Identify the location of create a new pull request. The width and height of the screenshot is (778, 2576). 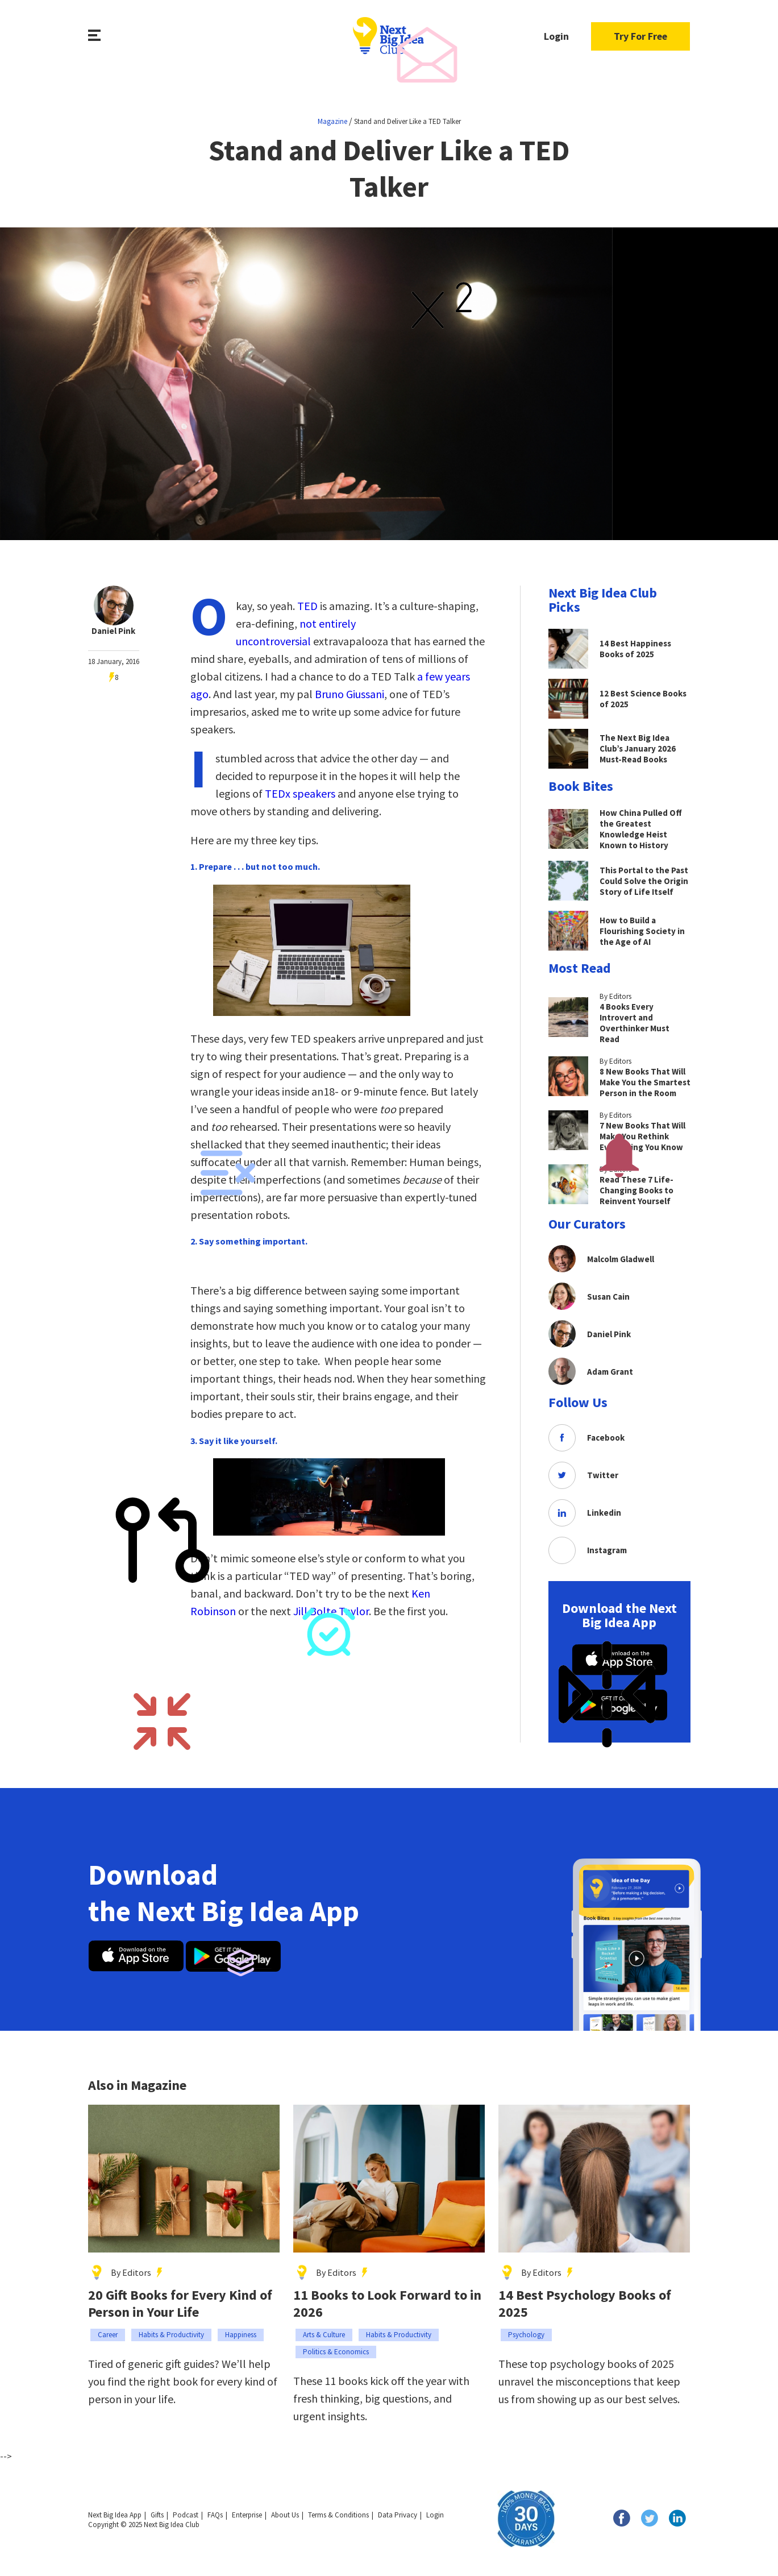
(163, 1540).